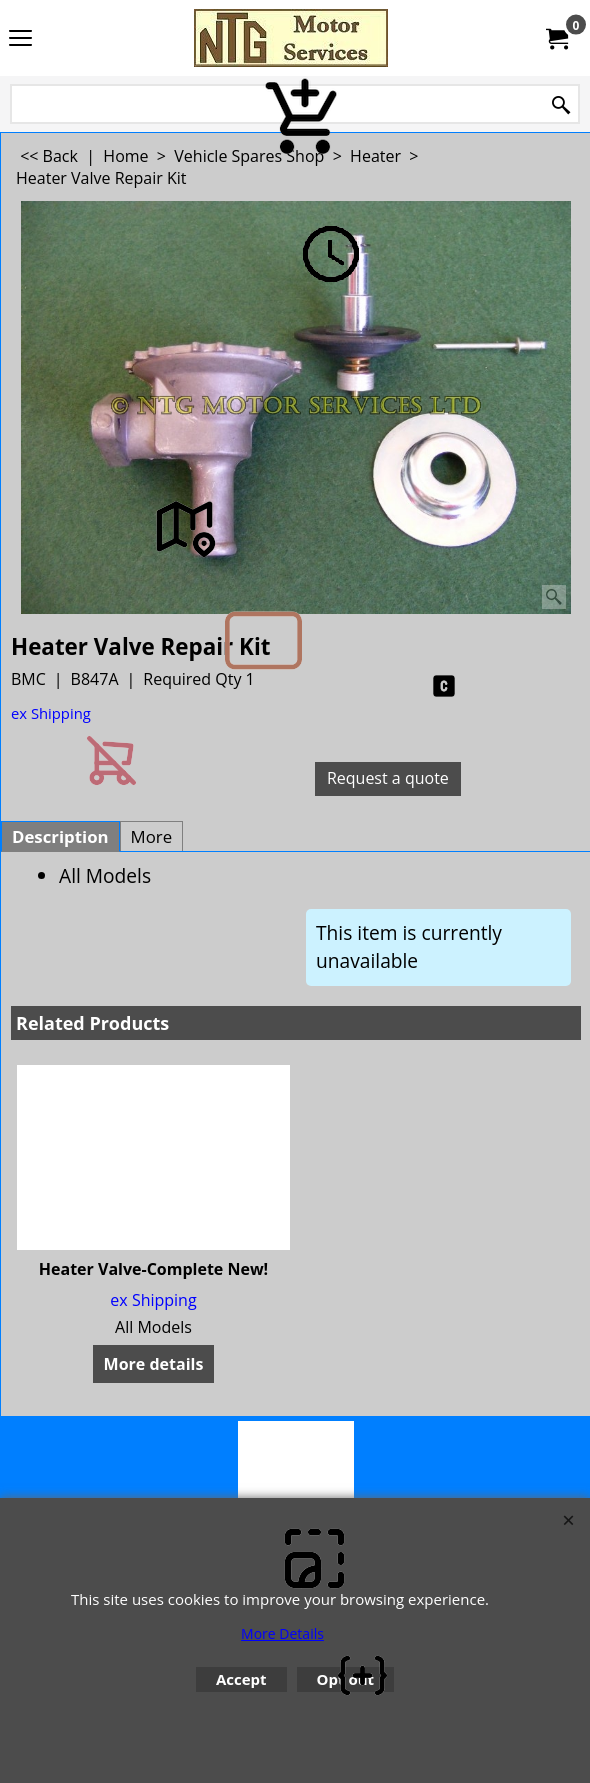  What do you see at coordinates (305, 118) in the screenshot?
I see `add item to shopping cart` at bounding box center [305, 118].